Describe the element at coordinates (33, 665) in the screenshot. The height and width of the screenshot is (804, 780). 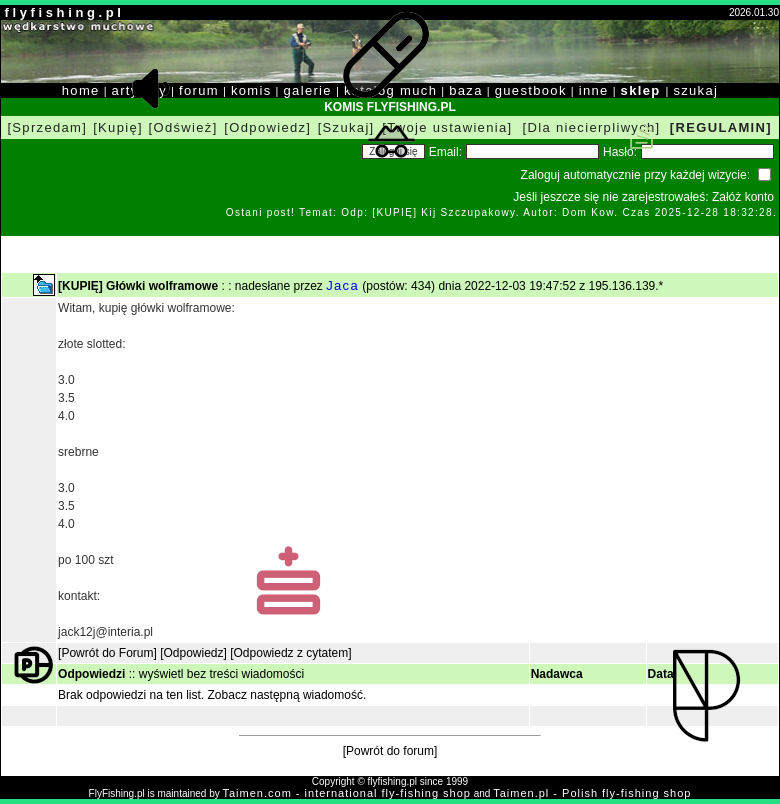
I see `open Microsoft PowerPoint` at that location.